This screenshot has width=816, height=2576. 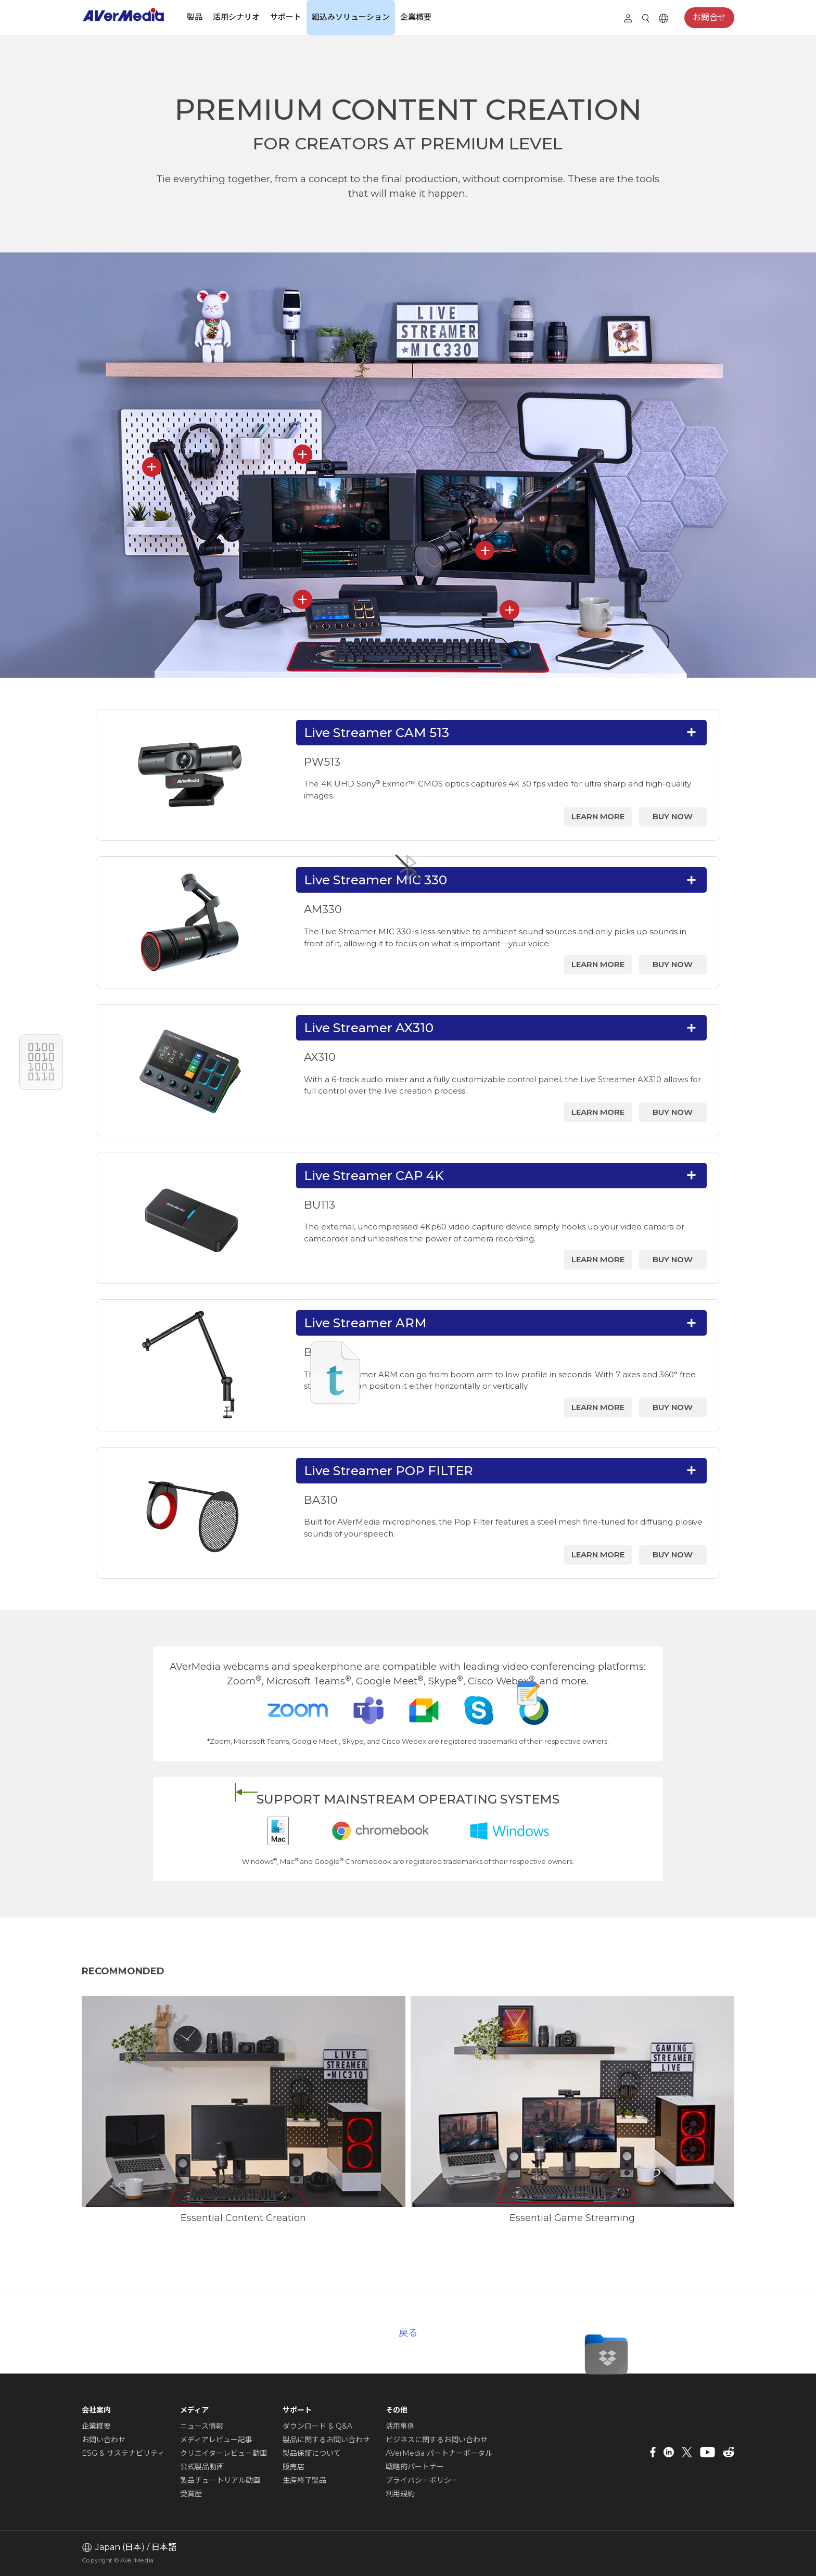 I want to click on go to the first item in a list or sequence, so click(x=246, y=1792).